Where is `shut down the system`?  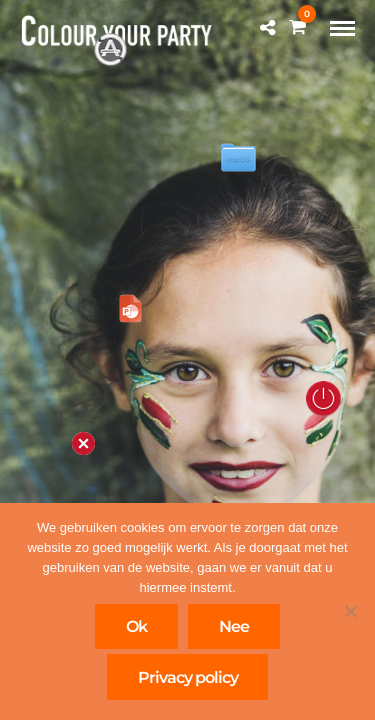 shut down the system is located at coordinates (324, 399).